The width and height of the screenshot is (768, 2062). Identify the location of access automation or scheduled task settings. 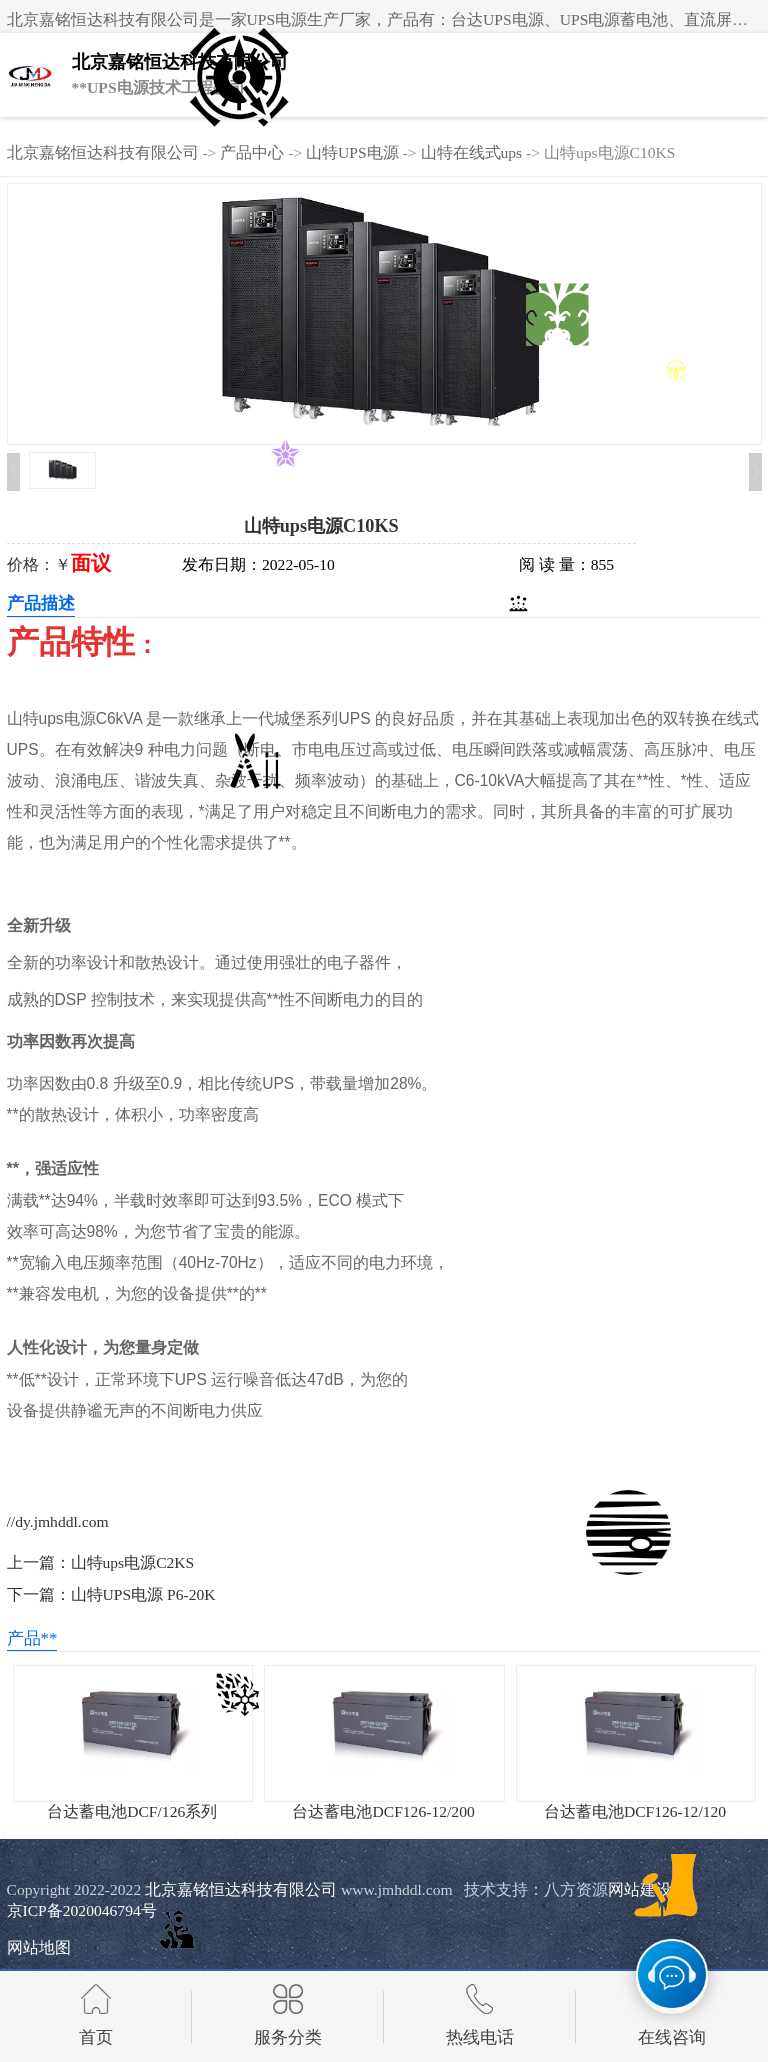
(239, 77).